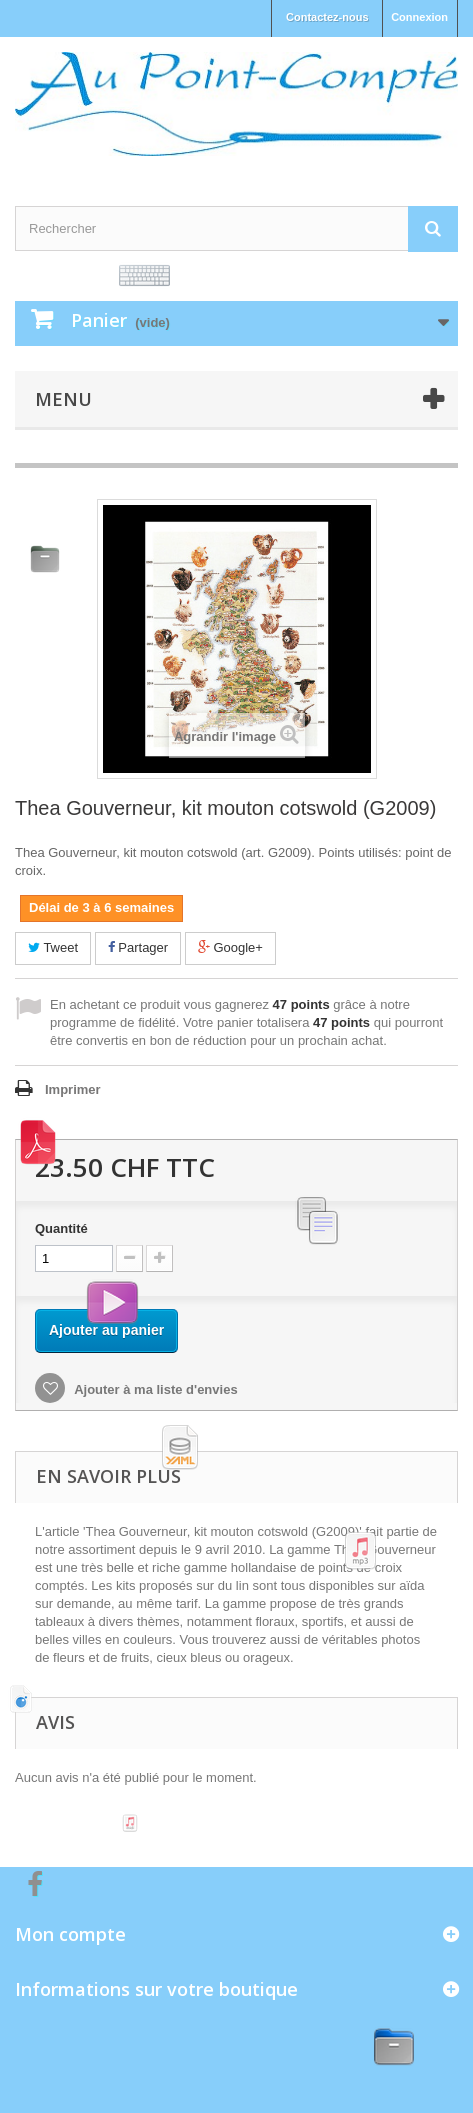 This screenshot has width=473, height=2113. What do you see at coordinates (21, 1699) in the screenshot?
I see `lua script file` at bounding box center [21, 1699].